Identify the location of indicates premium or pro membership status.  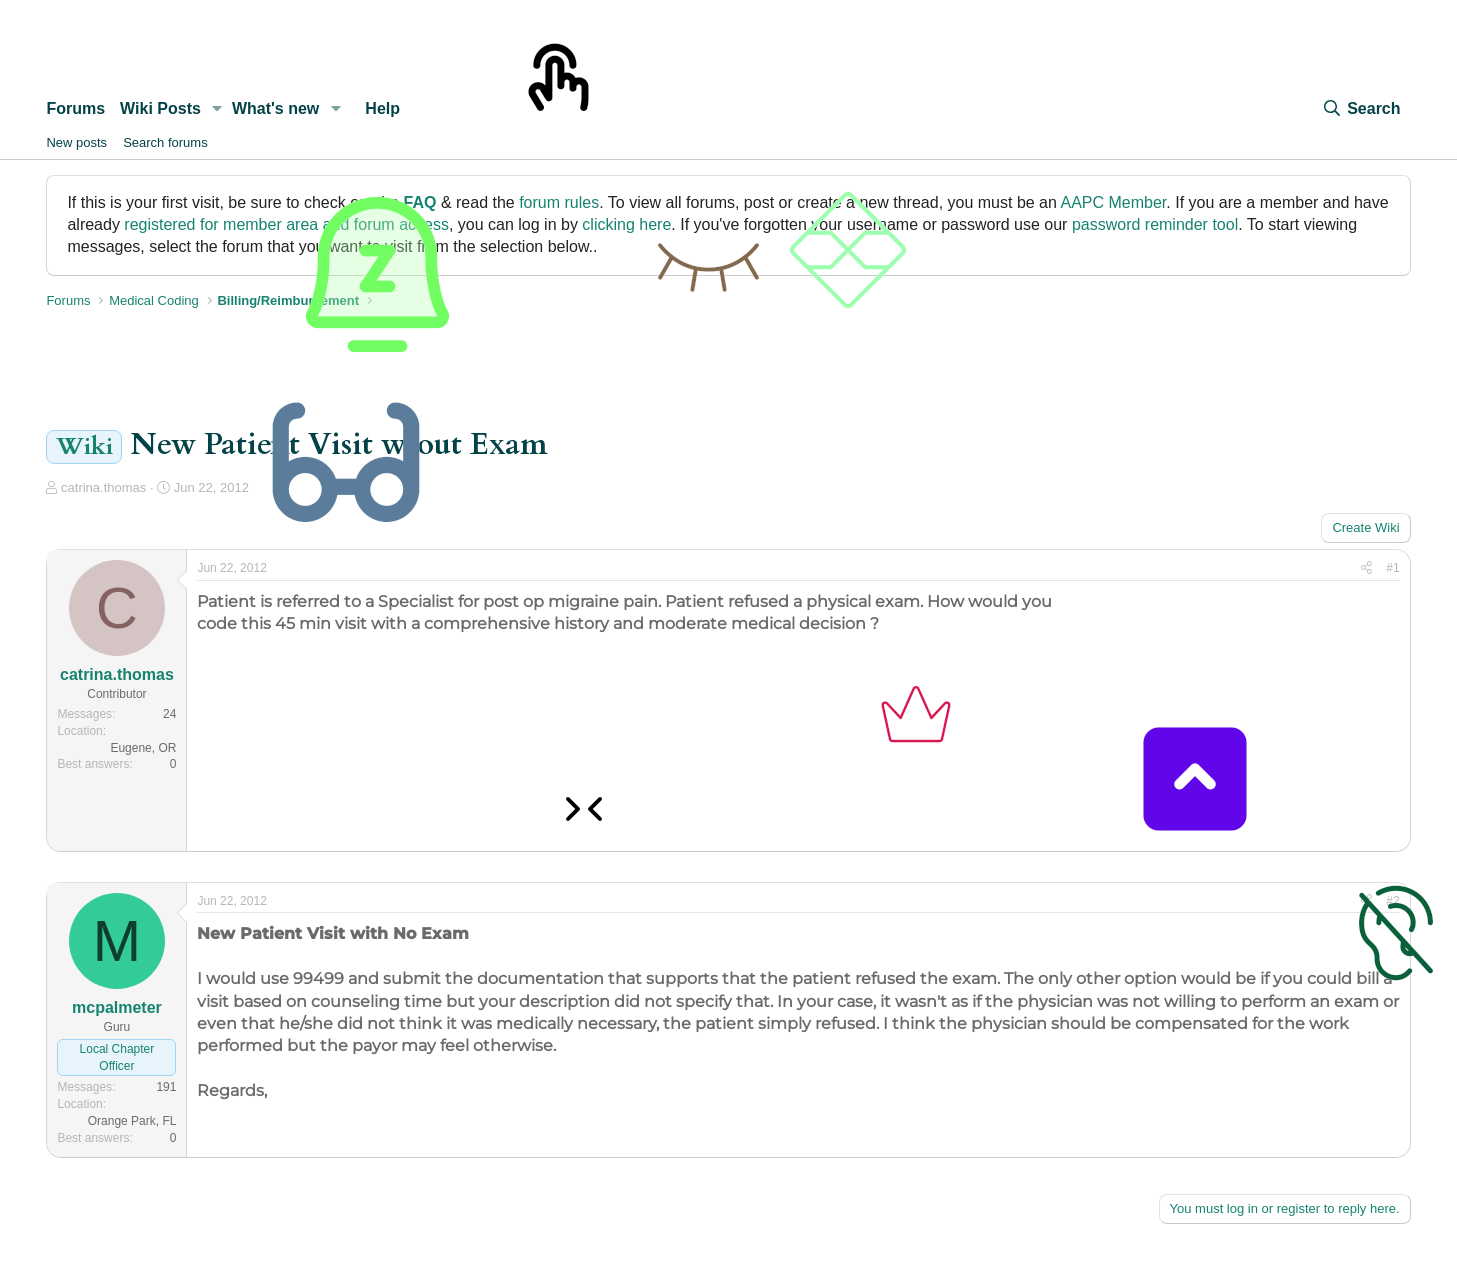
(916, 718).